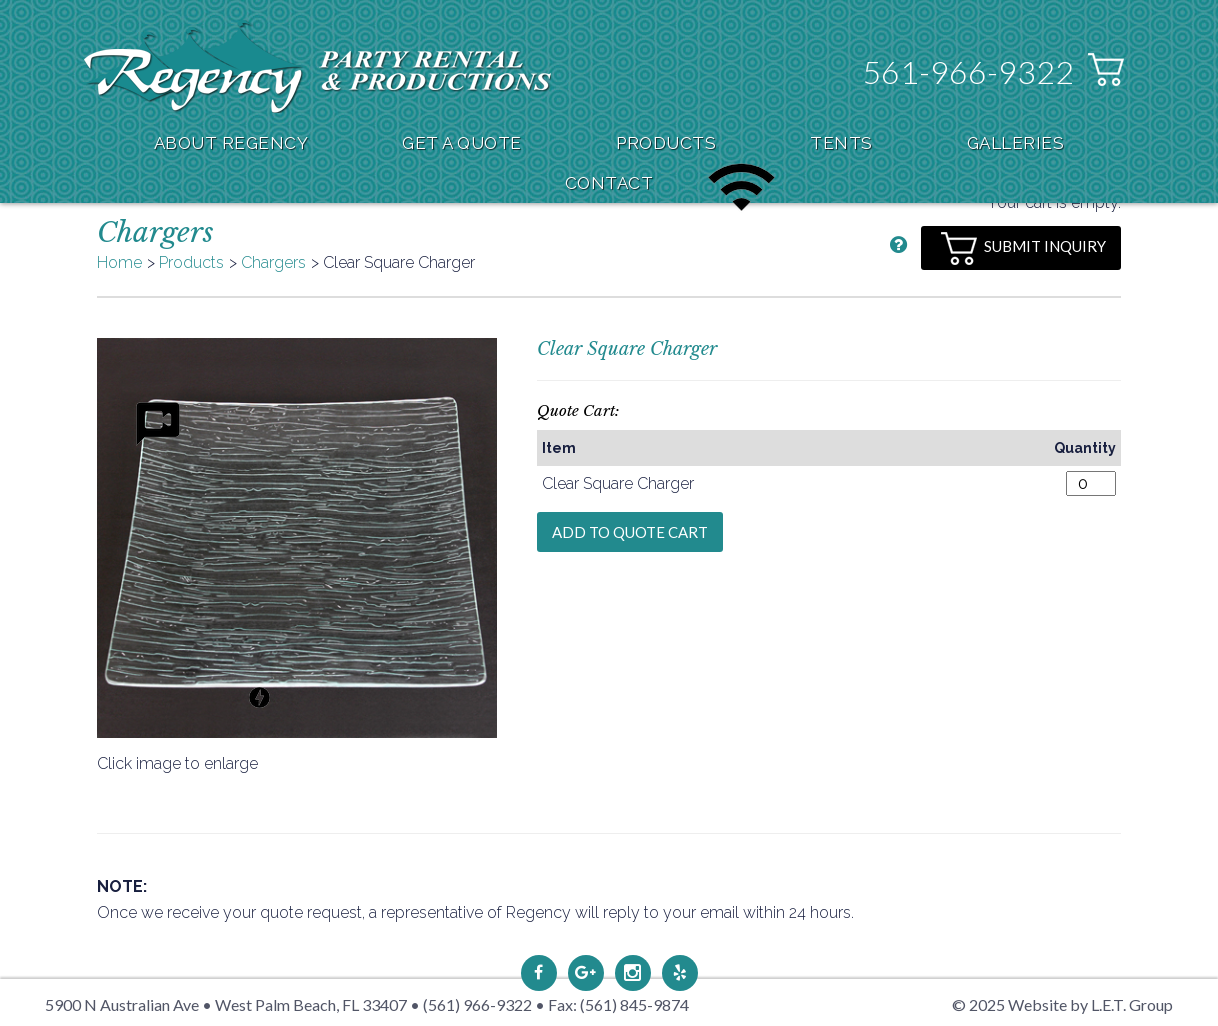  Describe the element at coordinates (259, 697) in the screenshot. I see `indicates offline mode or cached content available` at that location.